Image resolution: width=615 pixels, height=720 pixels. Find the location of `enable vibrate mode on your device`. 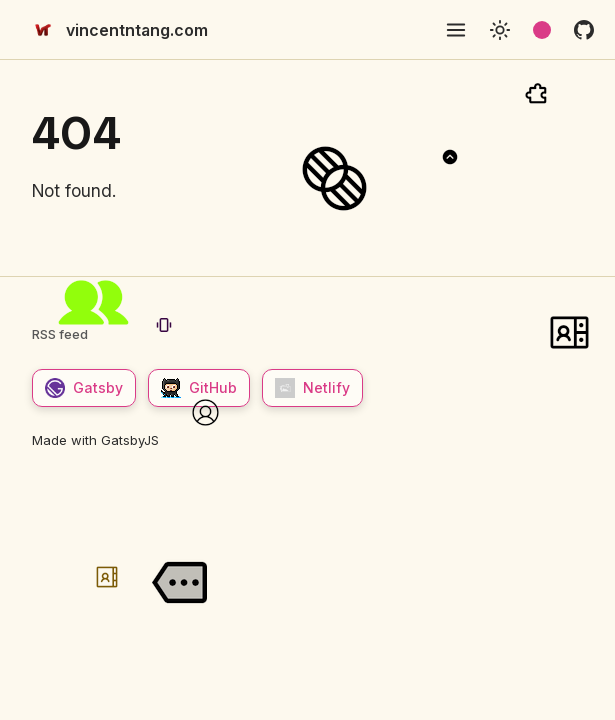

enable vibrate mode on your device is located at coordinates (164, 325).